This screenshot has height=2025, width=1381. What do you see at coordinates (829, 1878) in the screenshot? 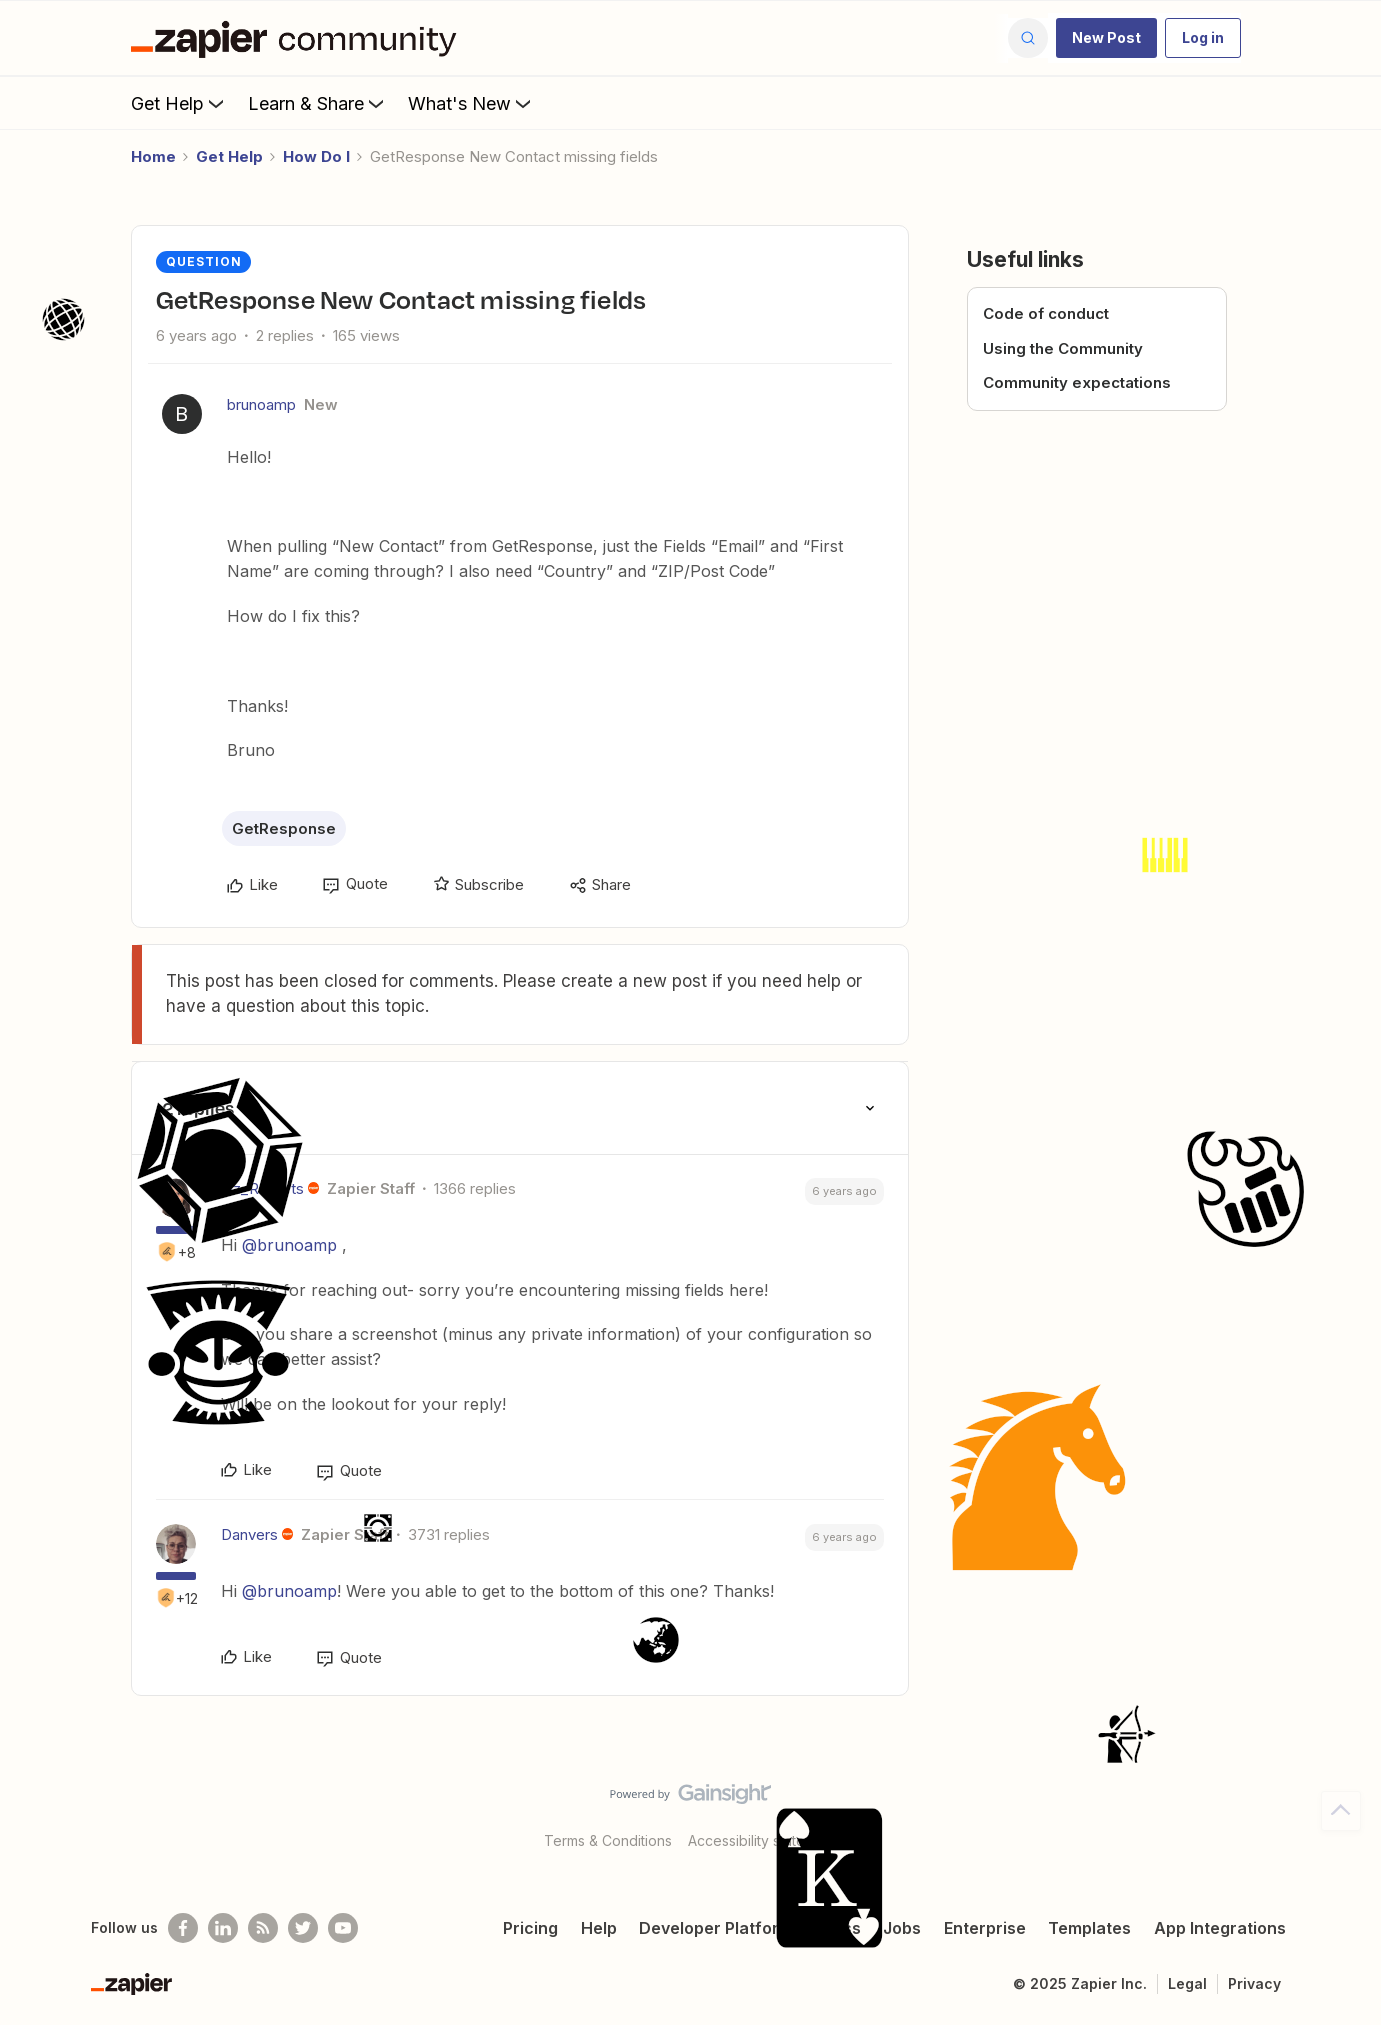
I see `king of spades playing card` at bounding box center [829, 1878].